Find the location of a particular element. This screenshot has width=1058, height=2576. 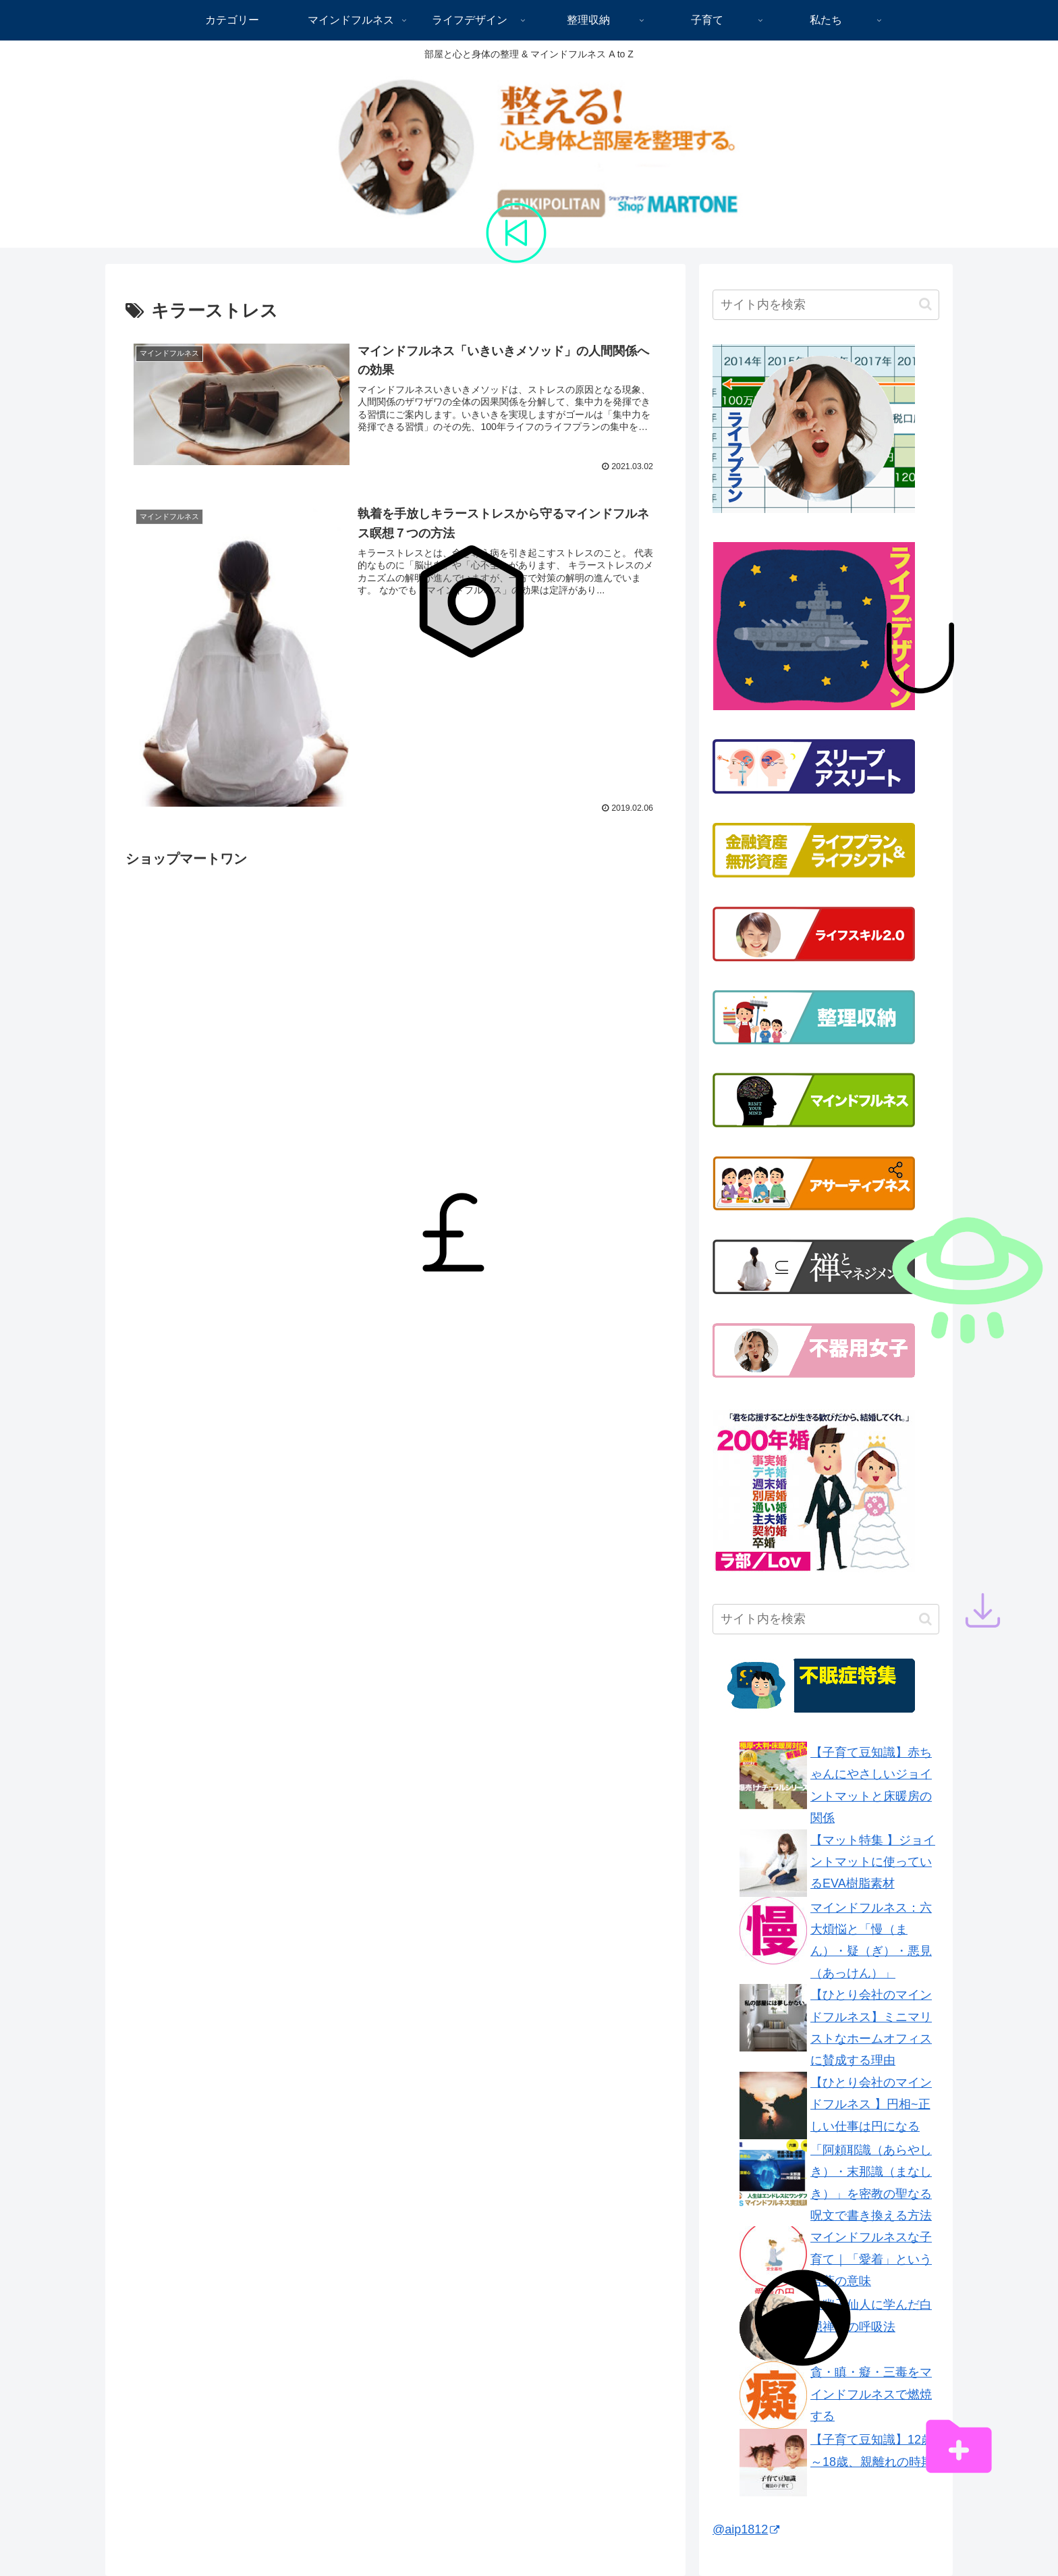

skip to previous track is located at coordinates (516, 233).